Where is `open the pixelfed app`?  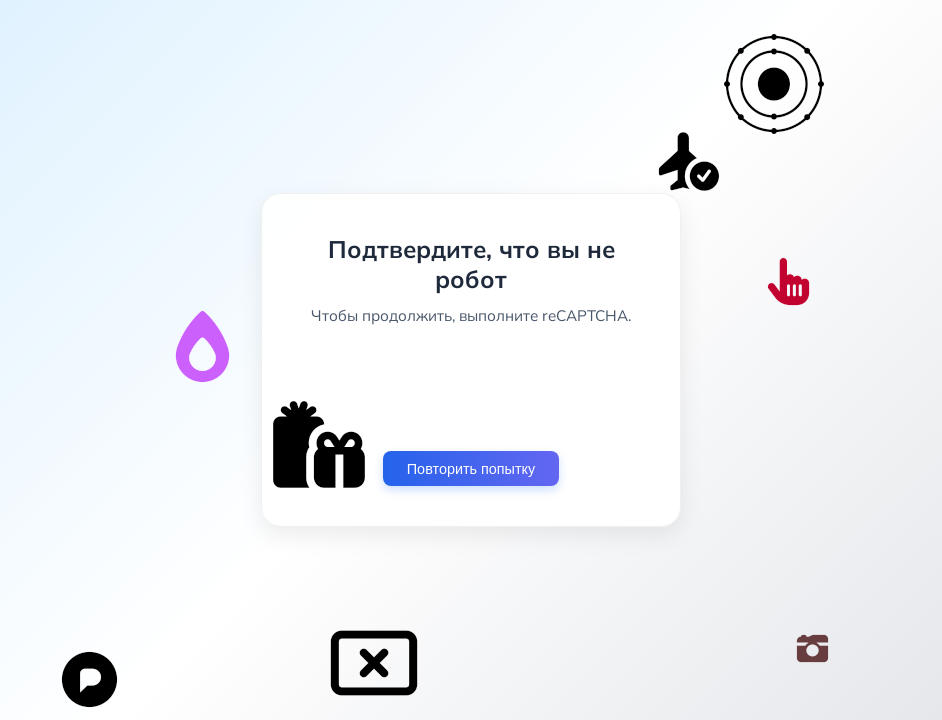
open the pixelfed app is located at coordinates (89, 679).